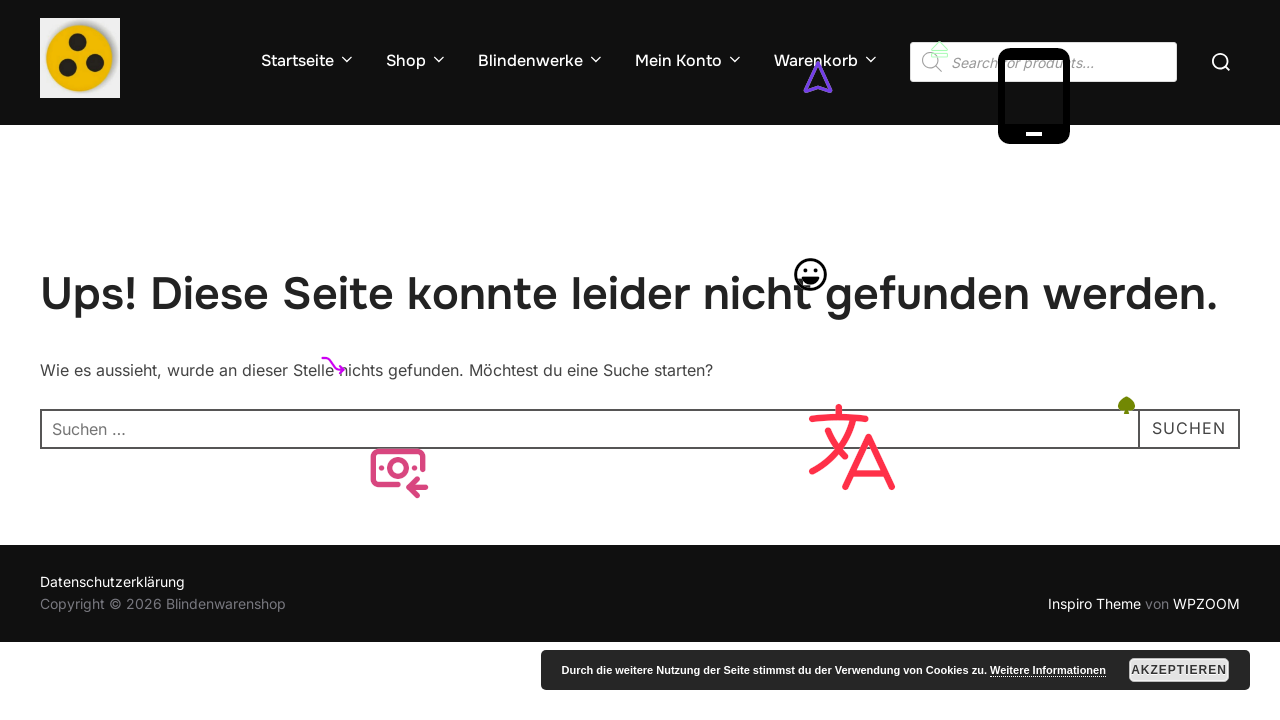 Image resolution: width=1280 pixels, height=720 pixels. I want to click on react with laughter to a message or post, so click(810, 274).